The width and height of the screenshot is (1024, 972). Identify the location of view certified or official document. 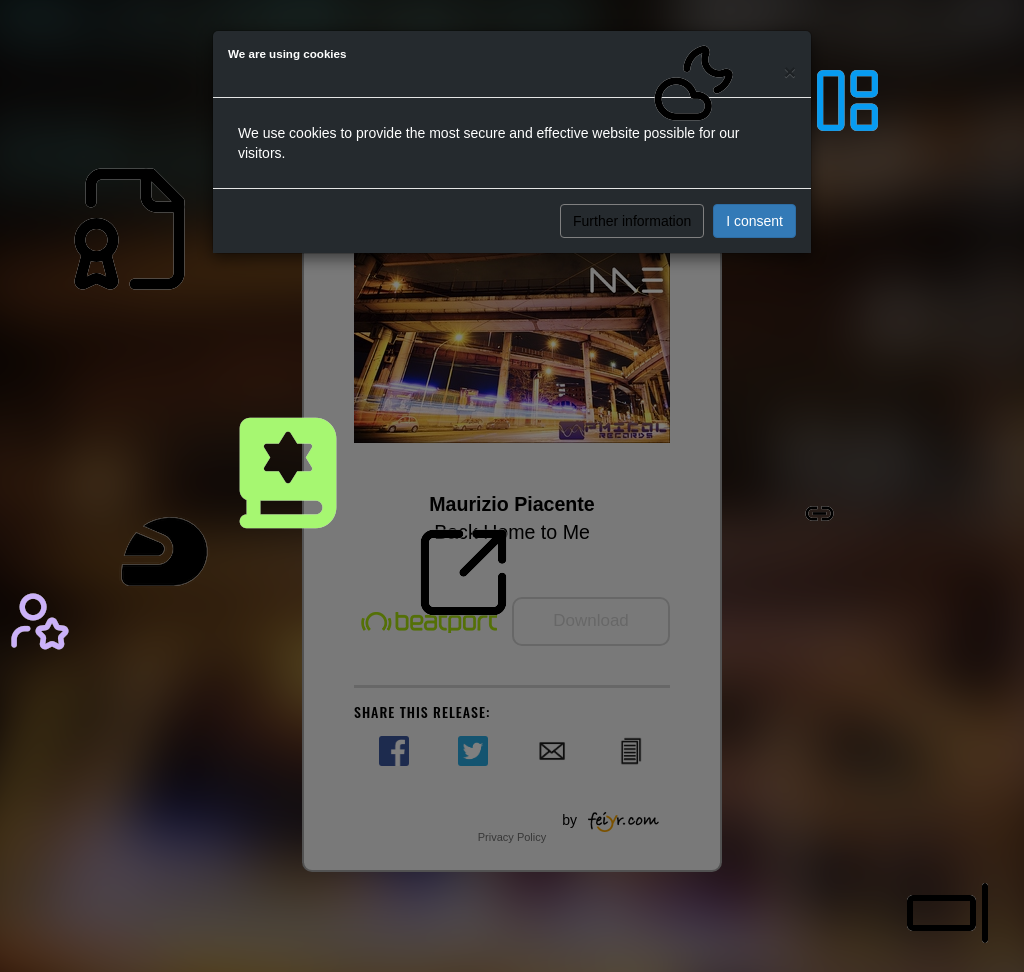
(135, 229).